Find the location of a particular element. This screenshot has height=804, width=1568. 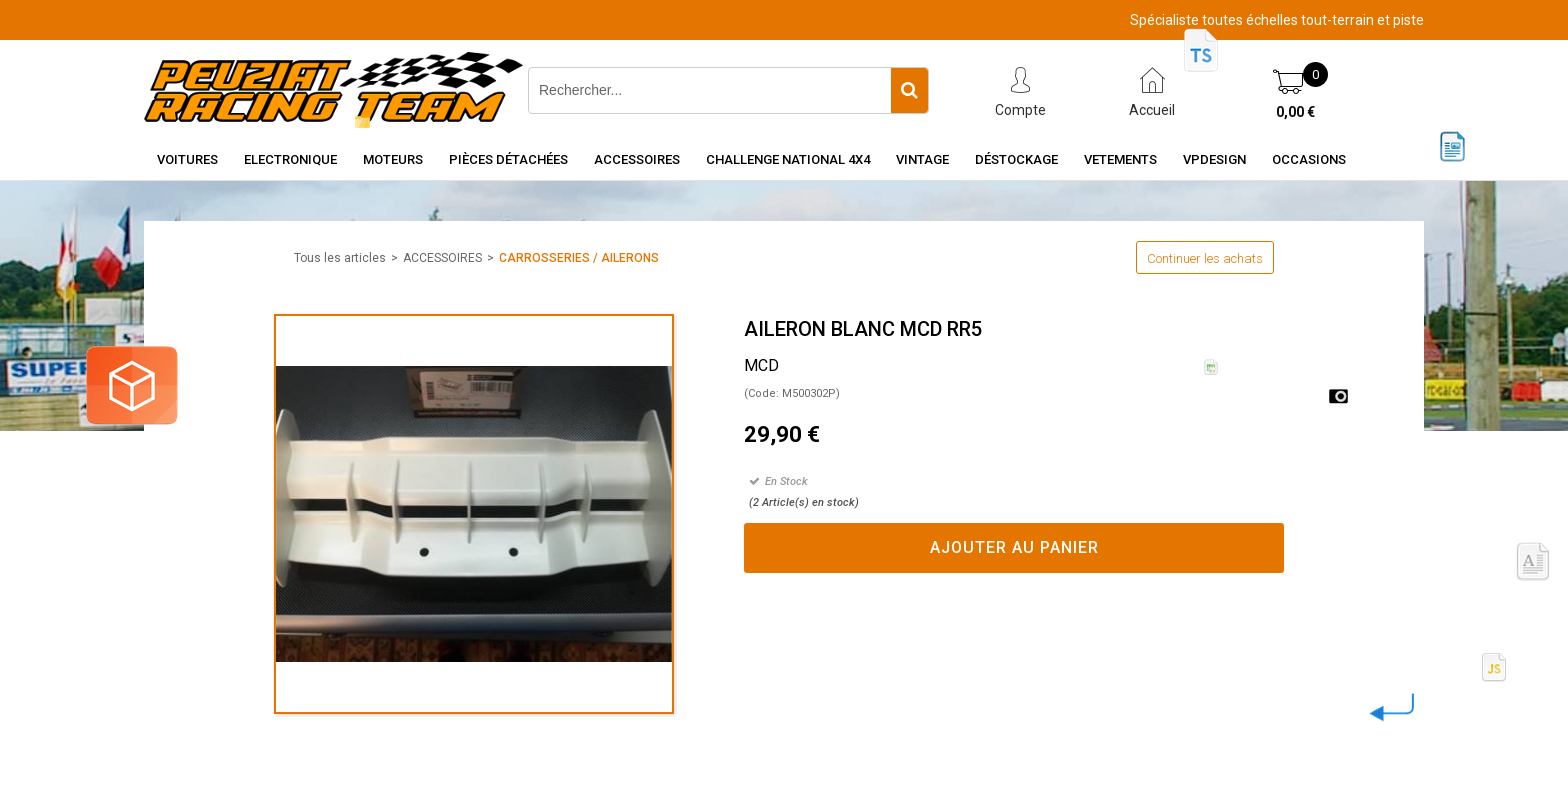

open folder containing pixel art or retro-style files is located at coordinates (362, 122).